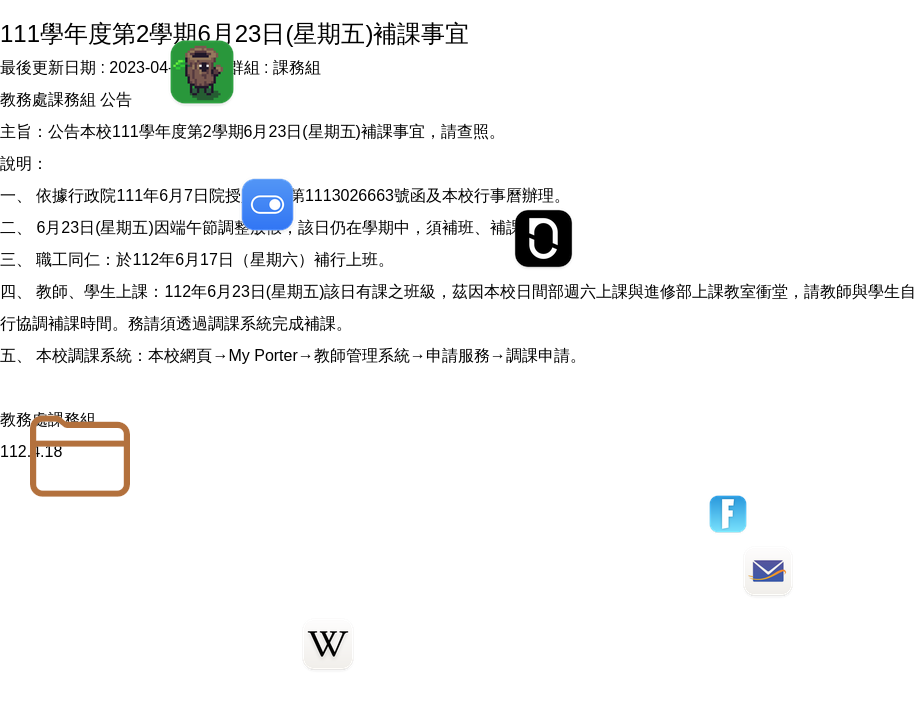  Describe the element at coordinates (80, 453) in the screenshot. I see `access file and folder preferences` at that location.